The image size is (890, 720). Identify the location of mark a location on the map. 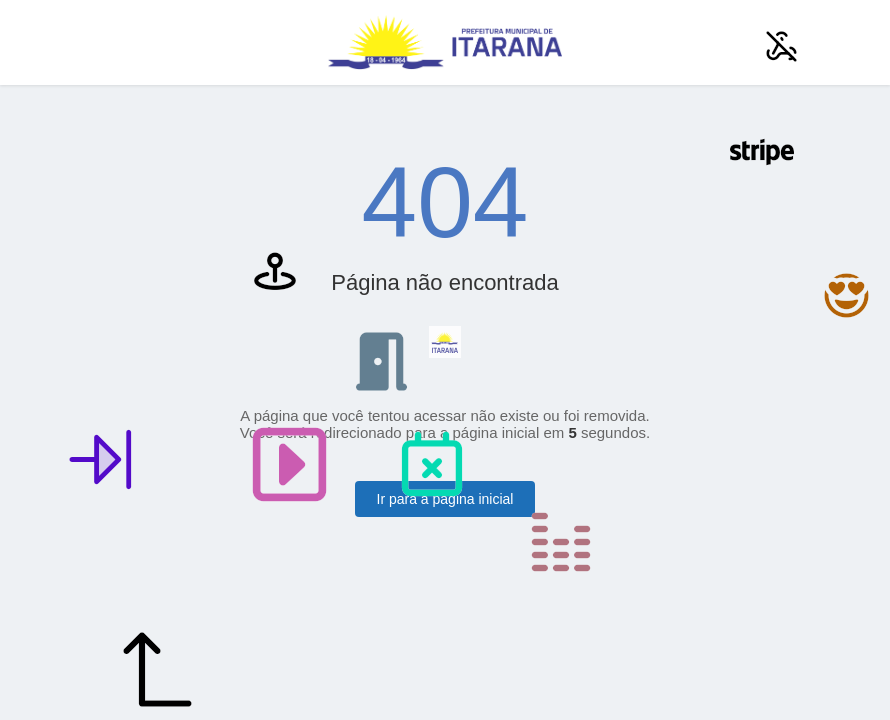
(275, 272).